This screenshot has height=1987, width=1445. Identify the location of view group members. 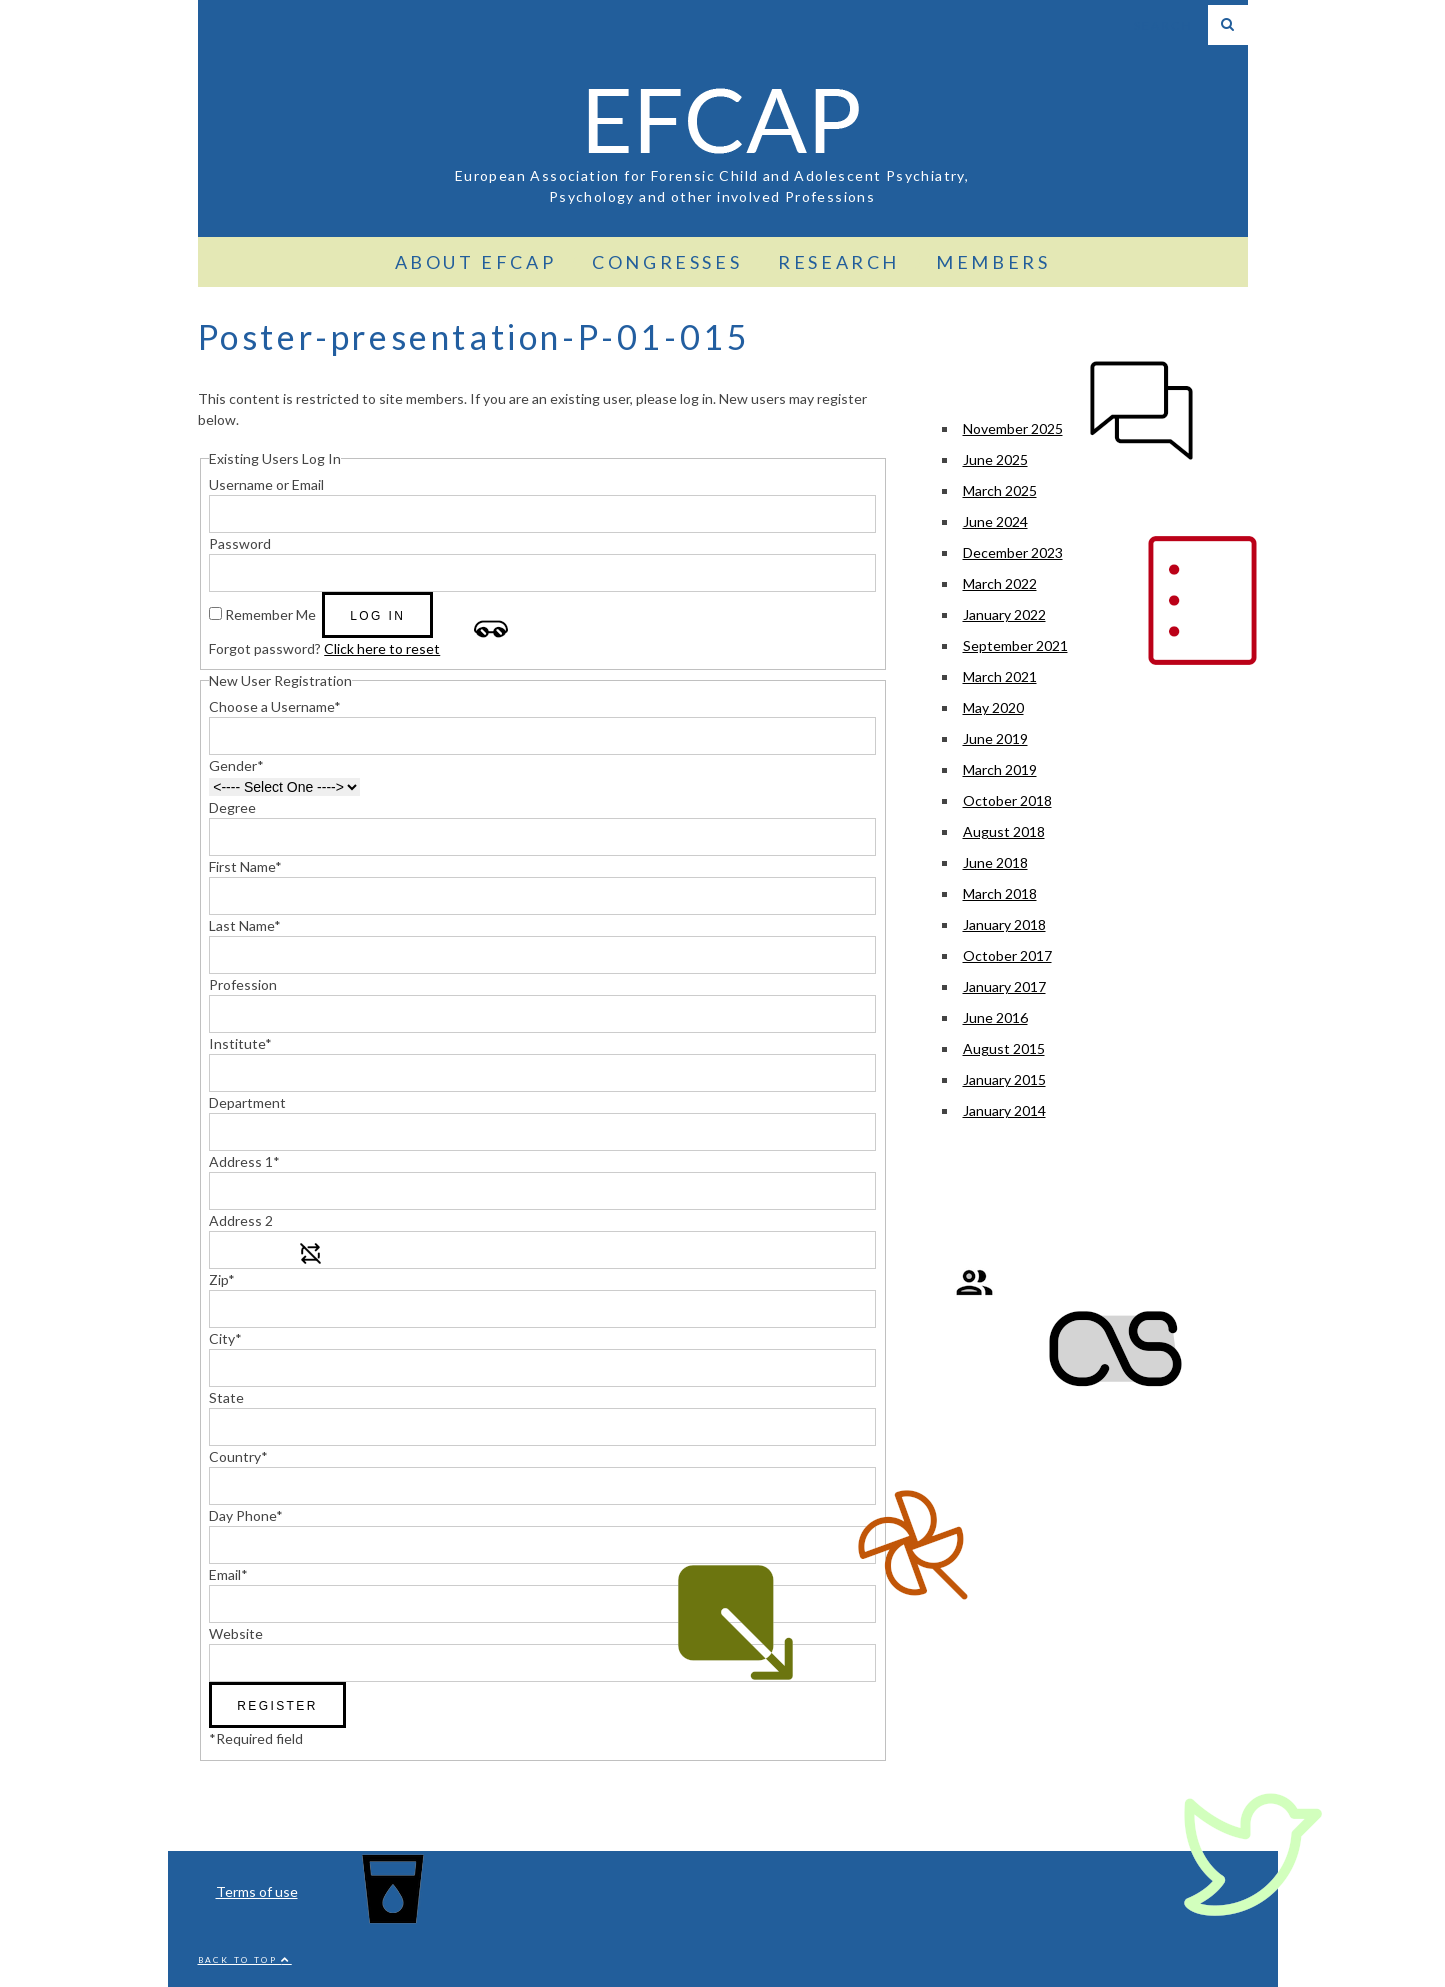
(974, 1282).